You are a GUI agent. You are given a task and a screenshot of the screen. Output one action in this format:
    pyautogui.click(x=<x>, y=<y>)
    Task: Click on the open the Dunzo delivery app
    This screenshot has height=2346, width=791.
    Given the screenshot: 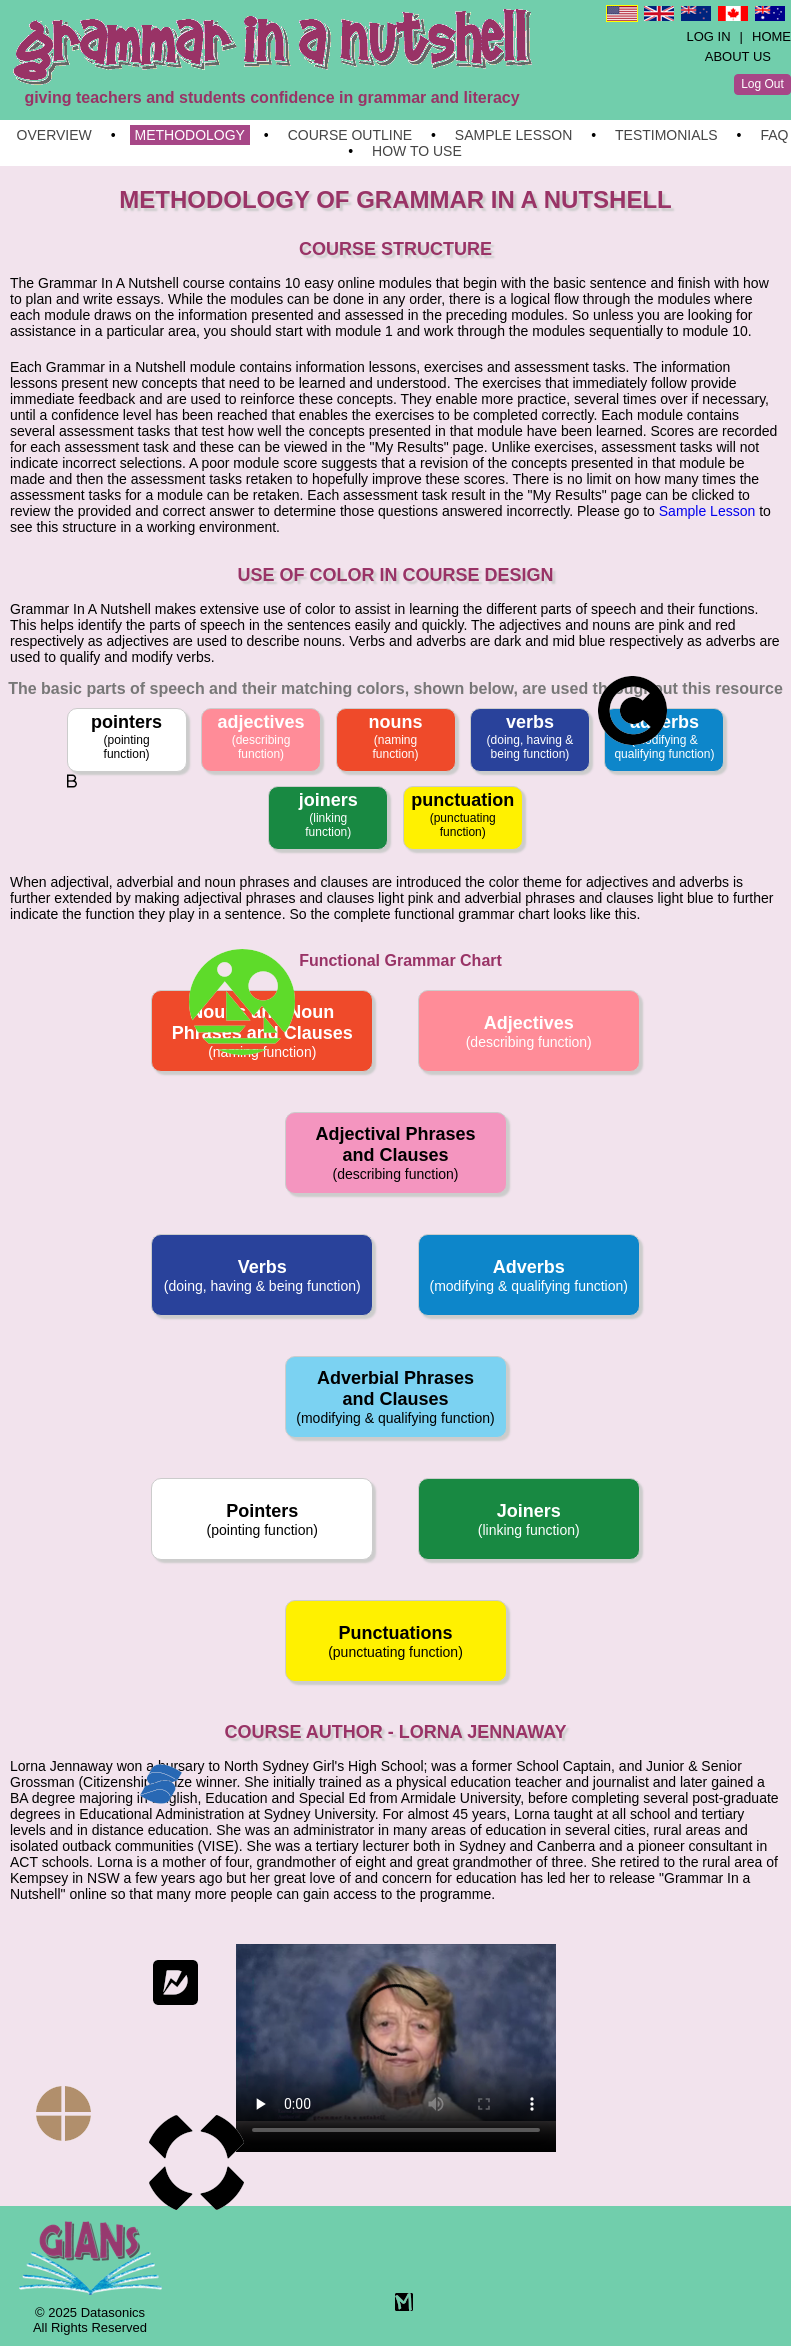 What is the action you would take?
    pyautogui.click(x=175, y=1982)
    